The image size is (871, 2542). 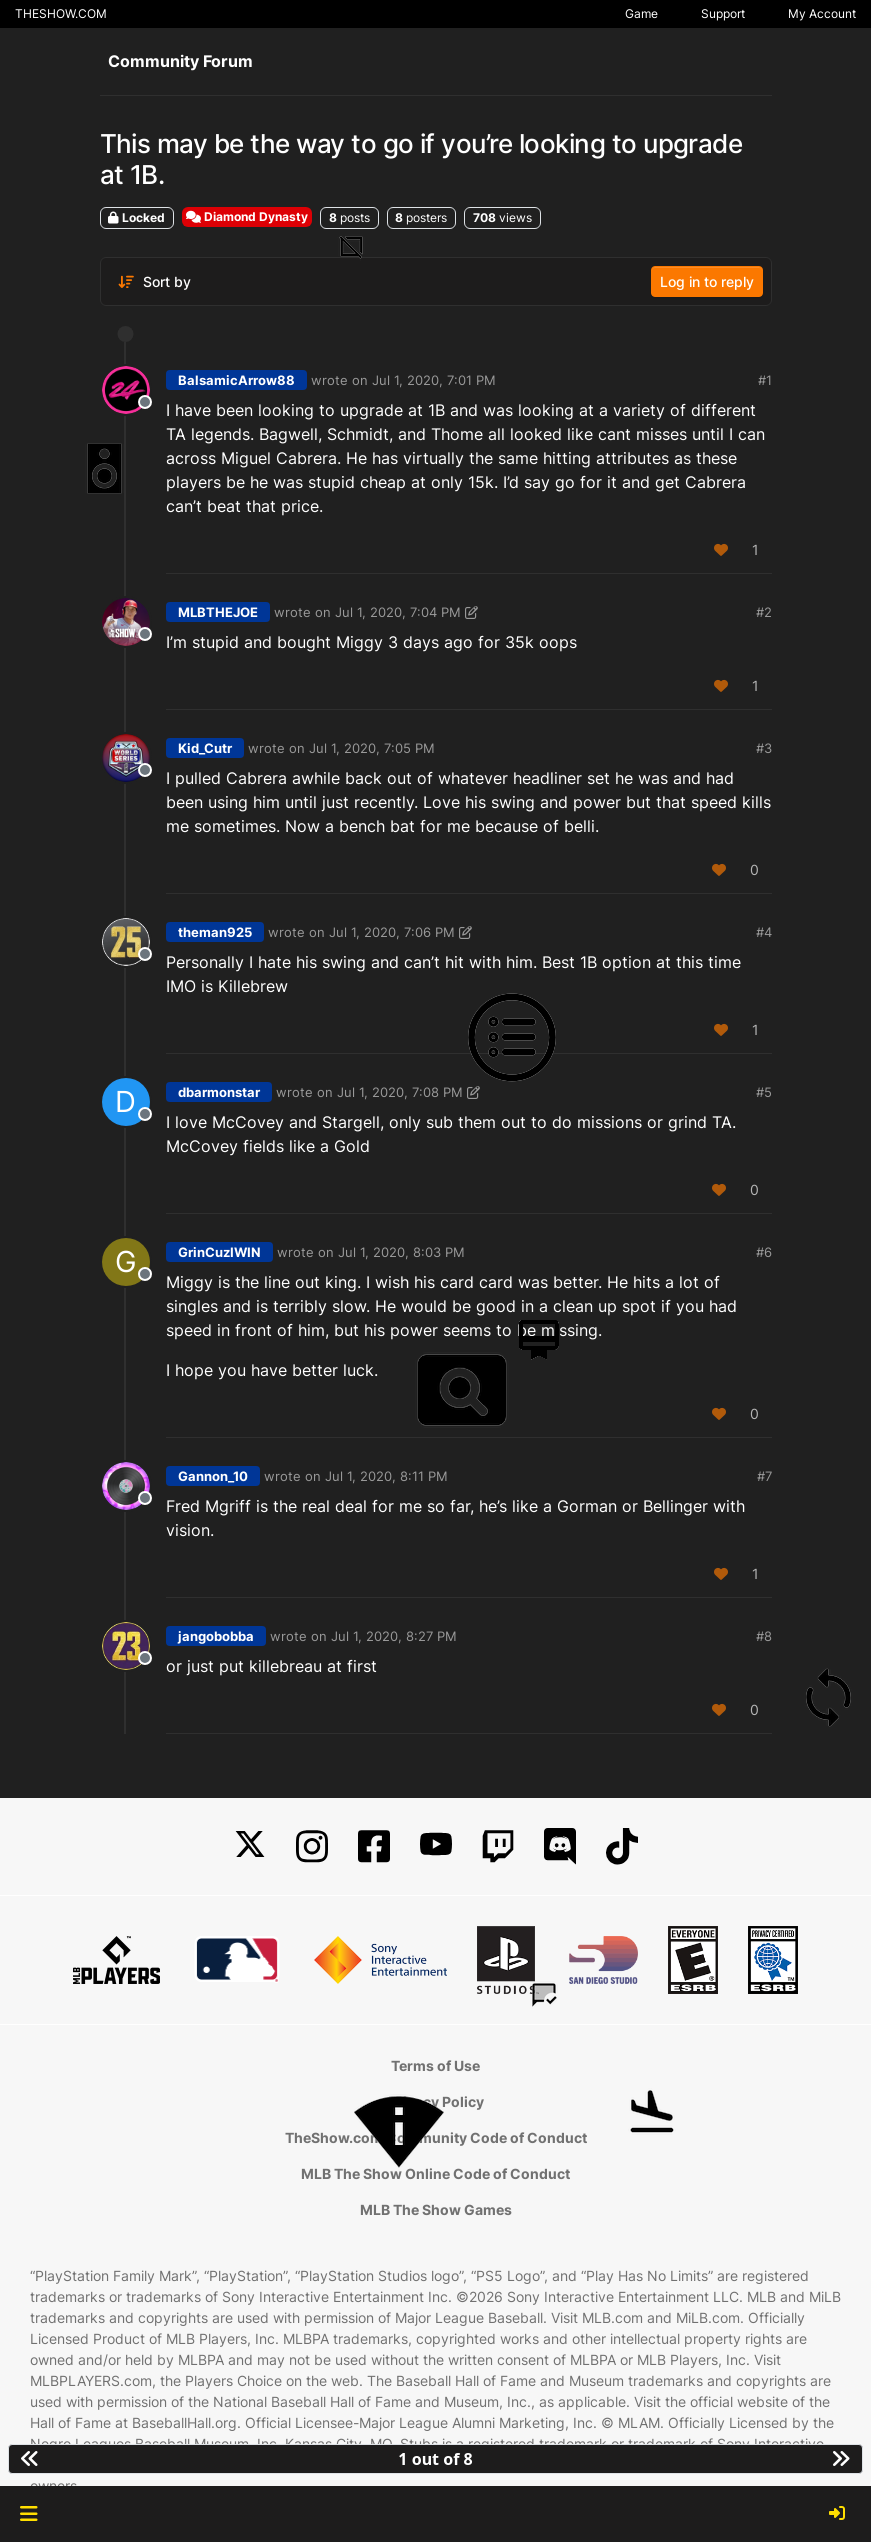 What do you see at coordinates (104, 468) in the screenshot?
I see `adjust speaker or audio output settings` at bounding box center [104, 468].